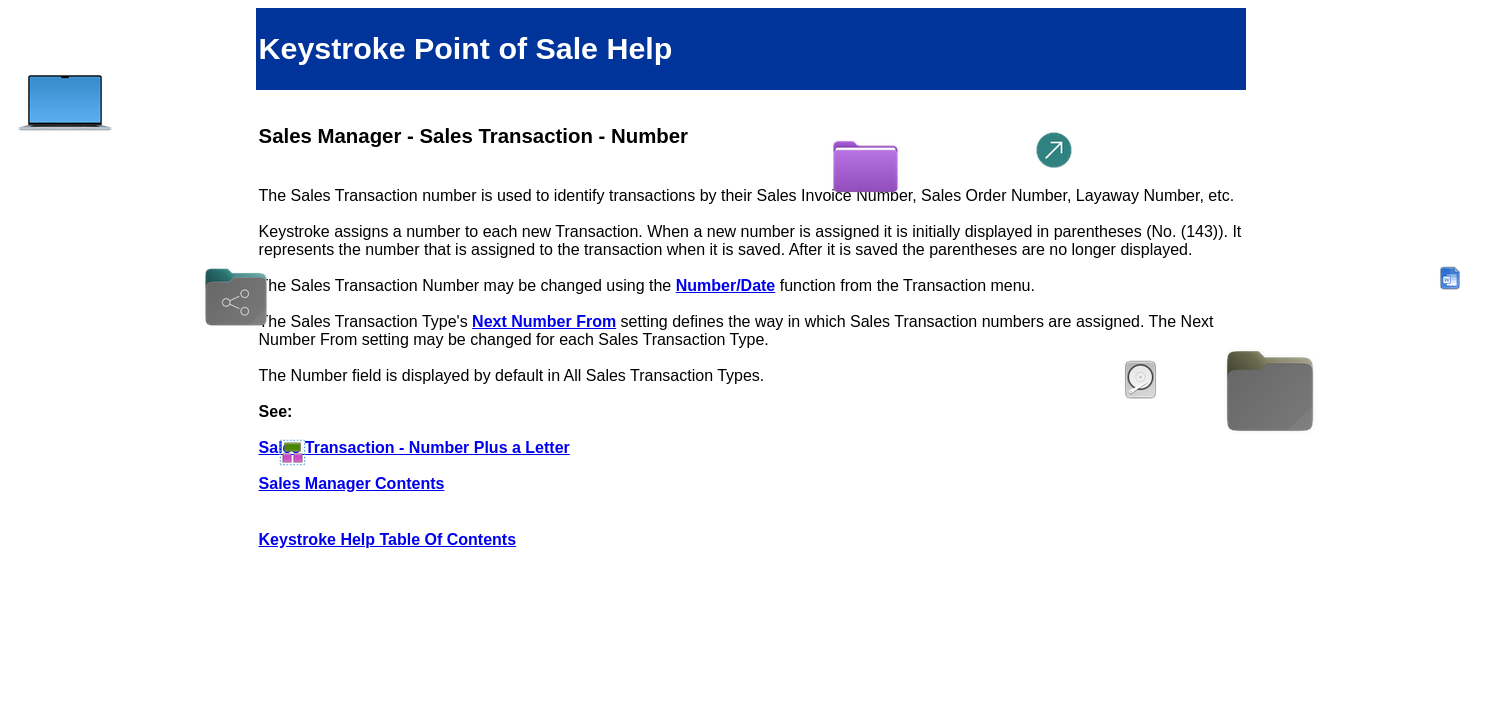 This screenshot has height=720, width=1502. I want to click on a Microsoft Word document file, so click(1450, 278).